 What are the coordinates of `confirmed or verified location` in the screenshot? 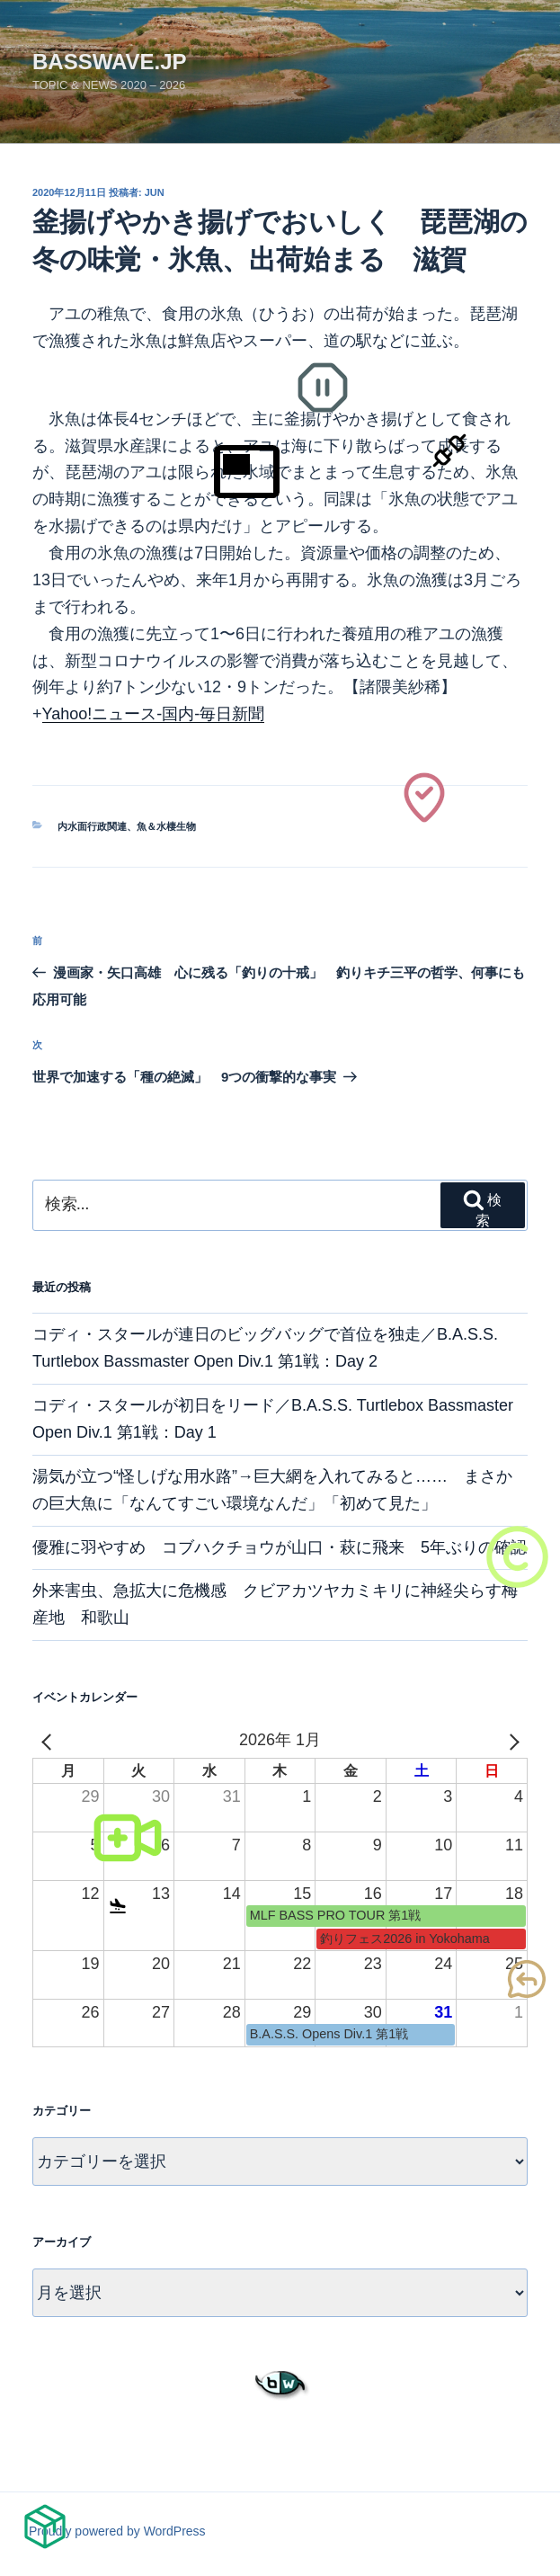 It's located at (424, 798).